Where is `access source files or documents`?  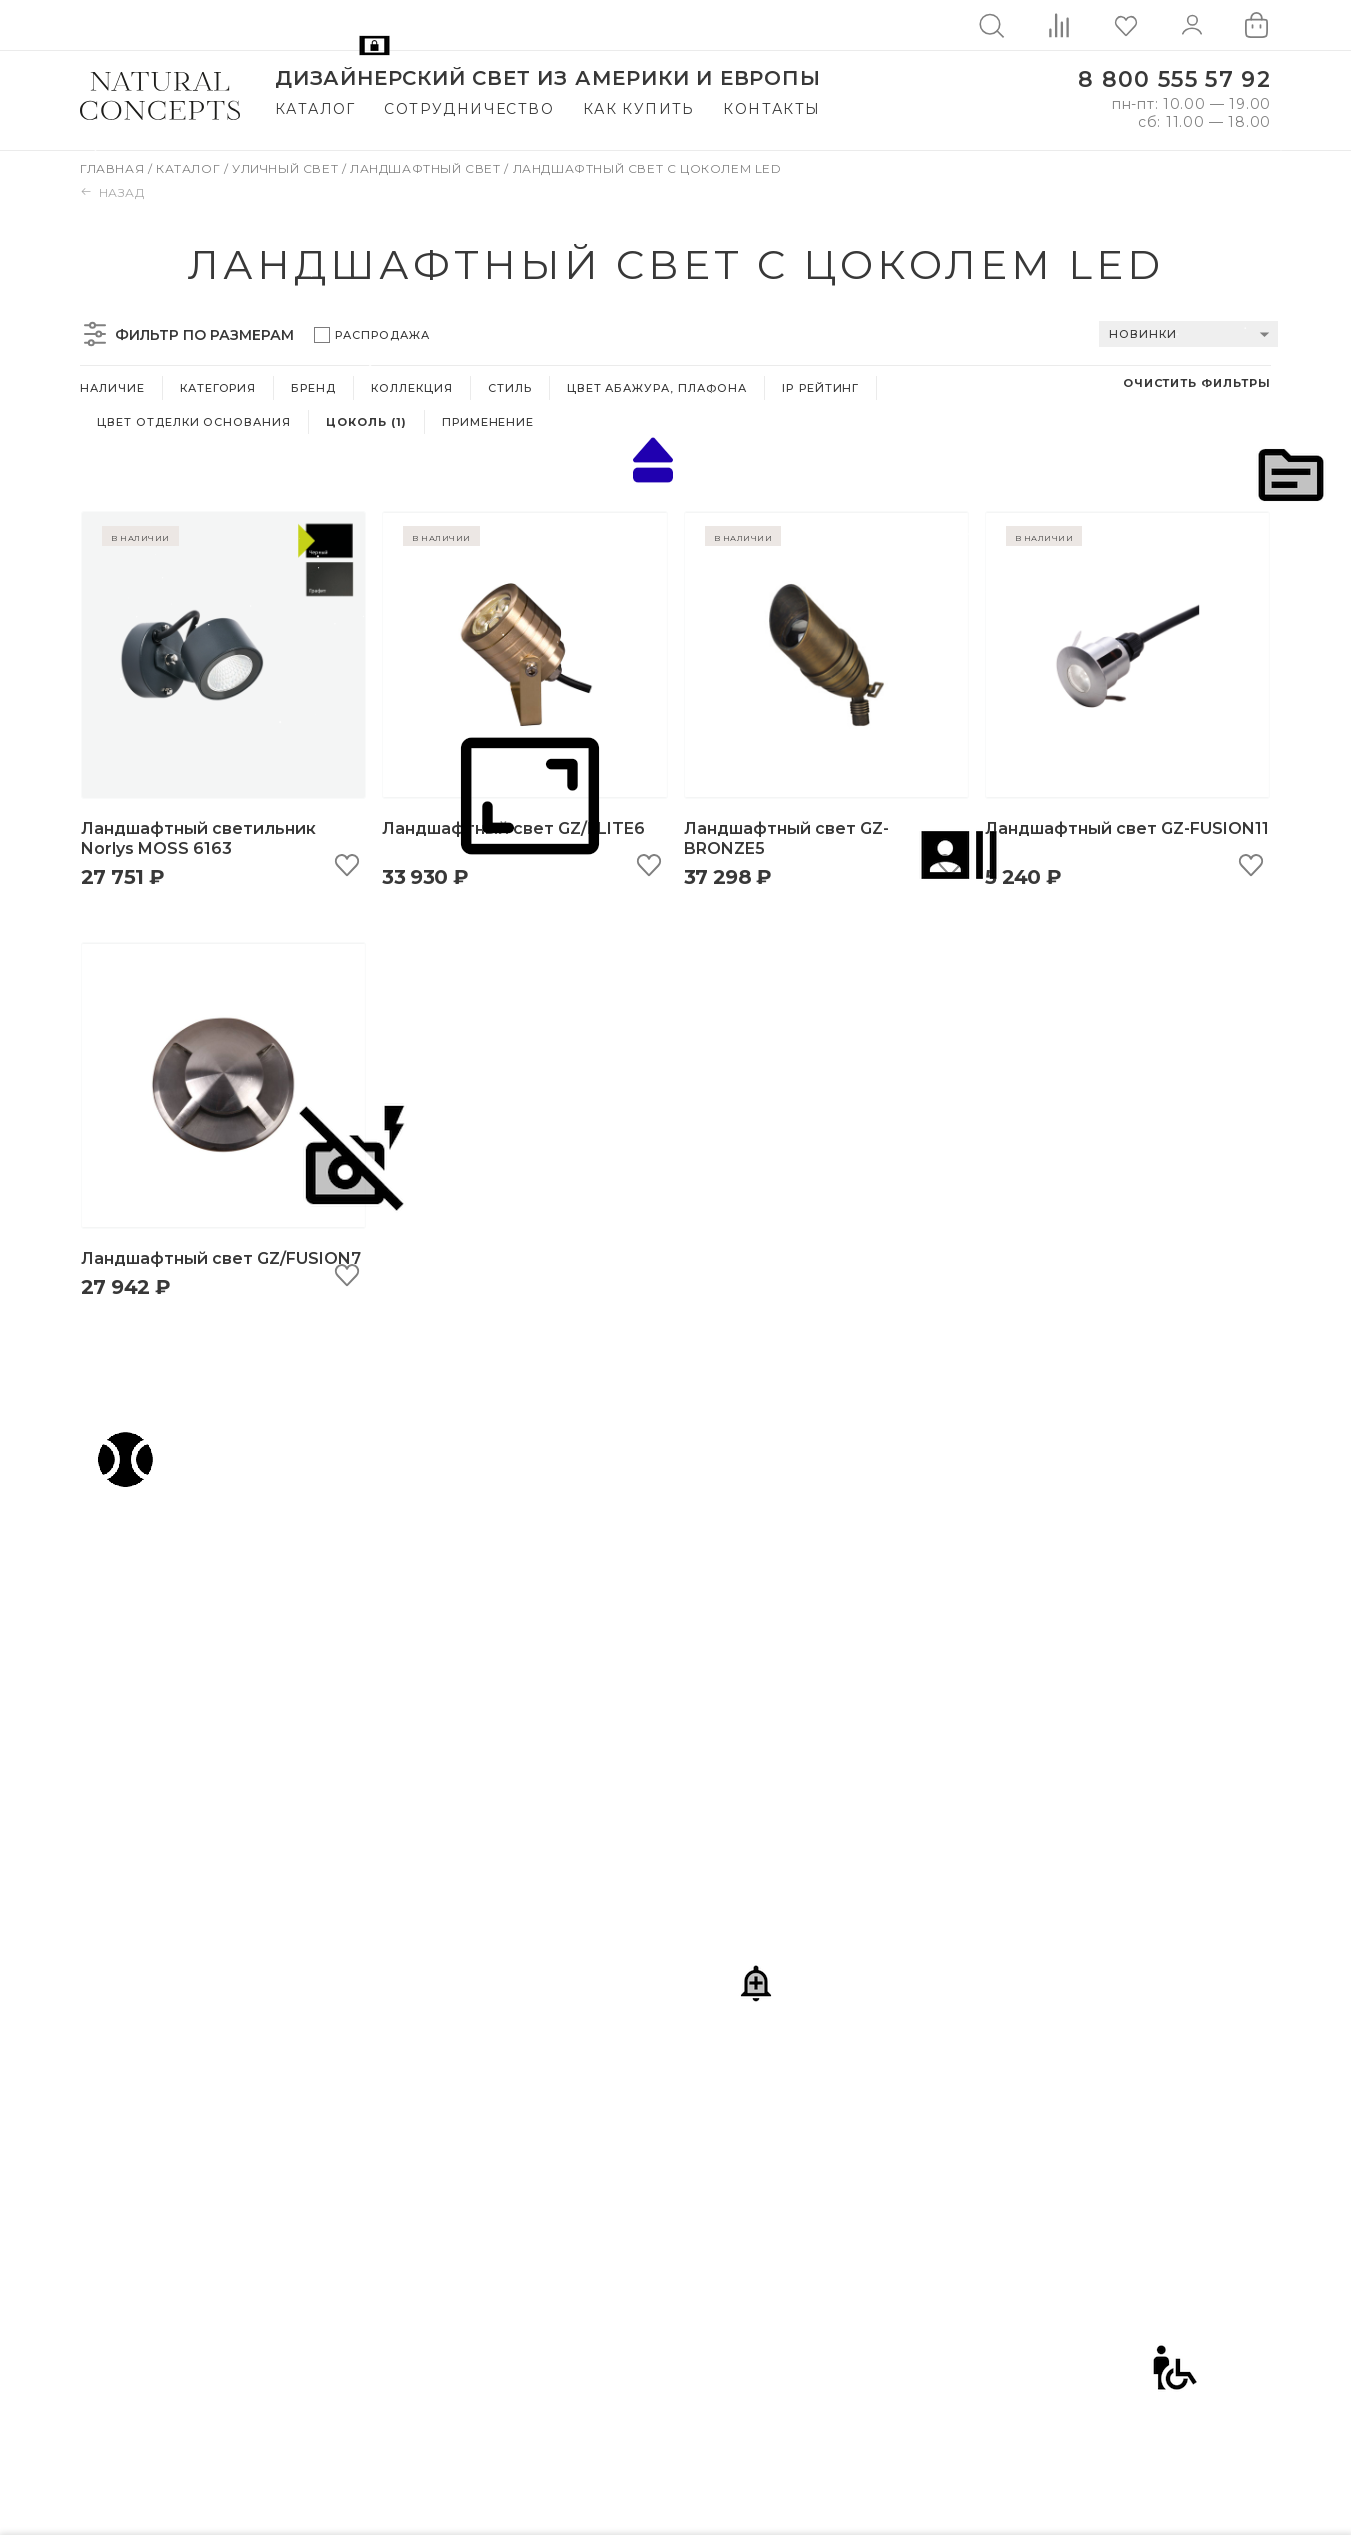 access source files or documents is located at coordinates (1291, 475).